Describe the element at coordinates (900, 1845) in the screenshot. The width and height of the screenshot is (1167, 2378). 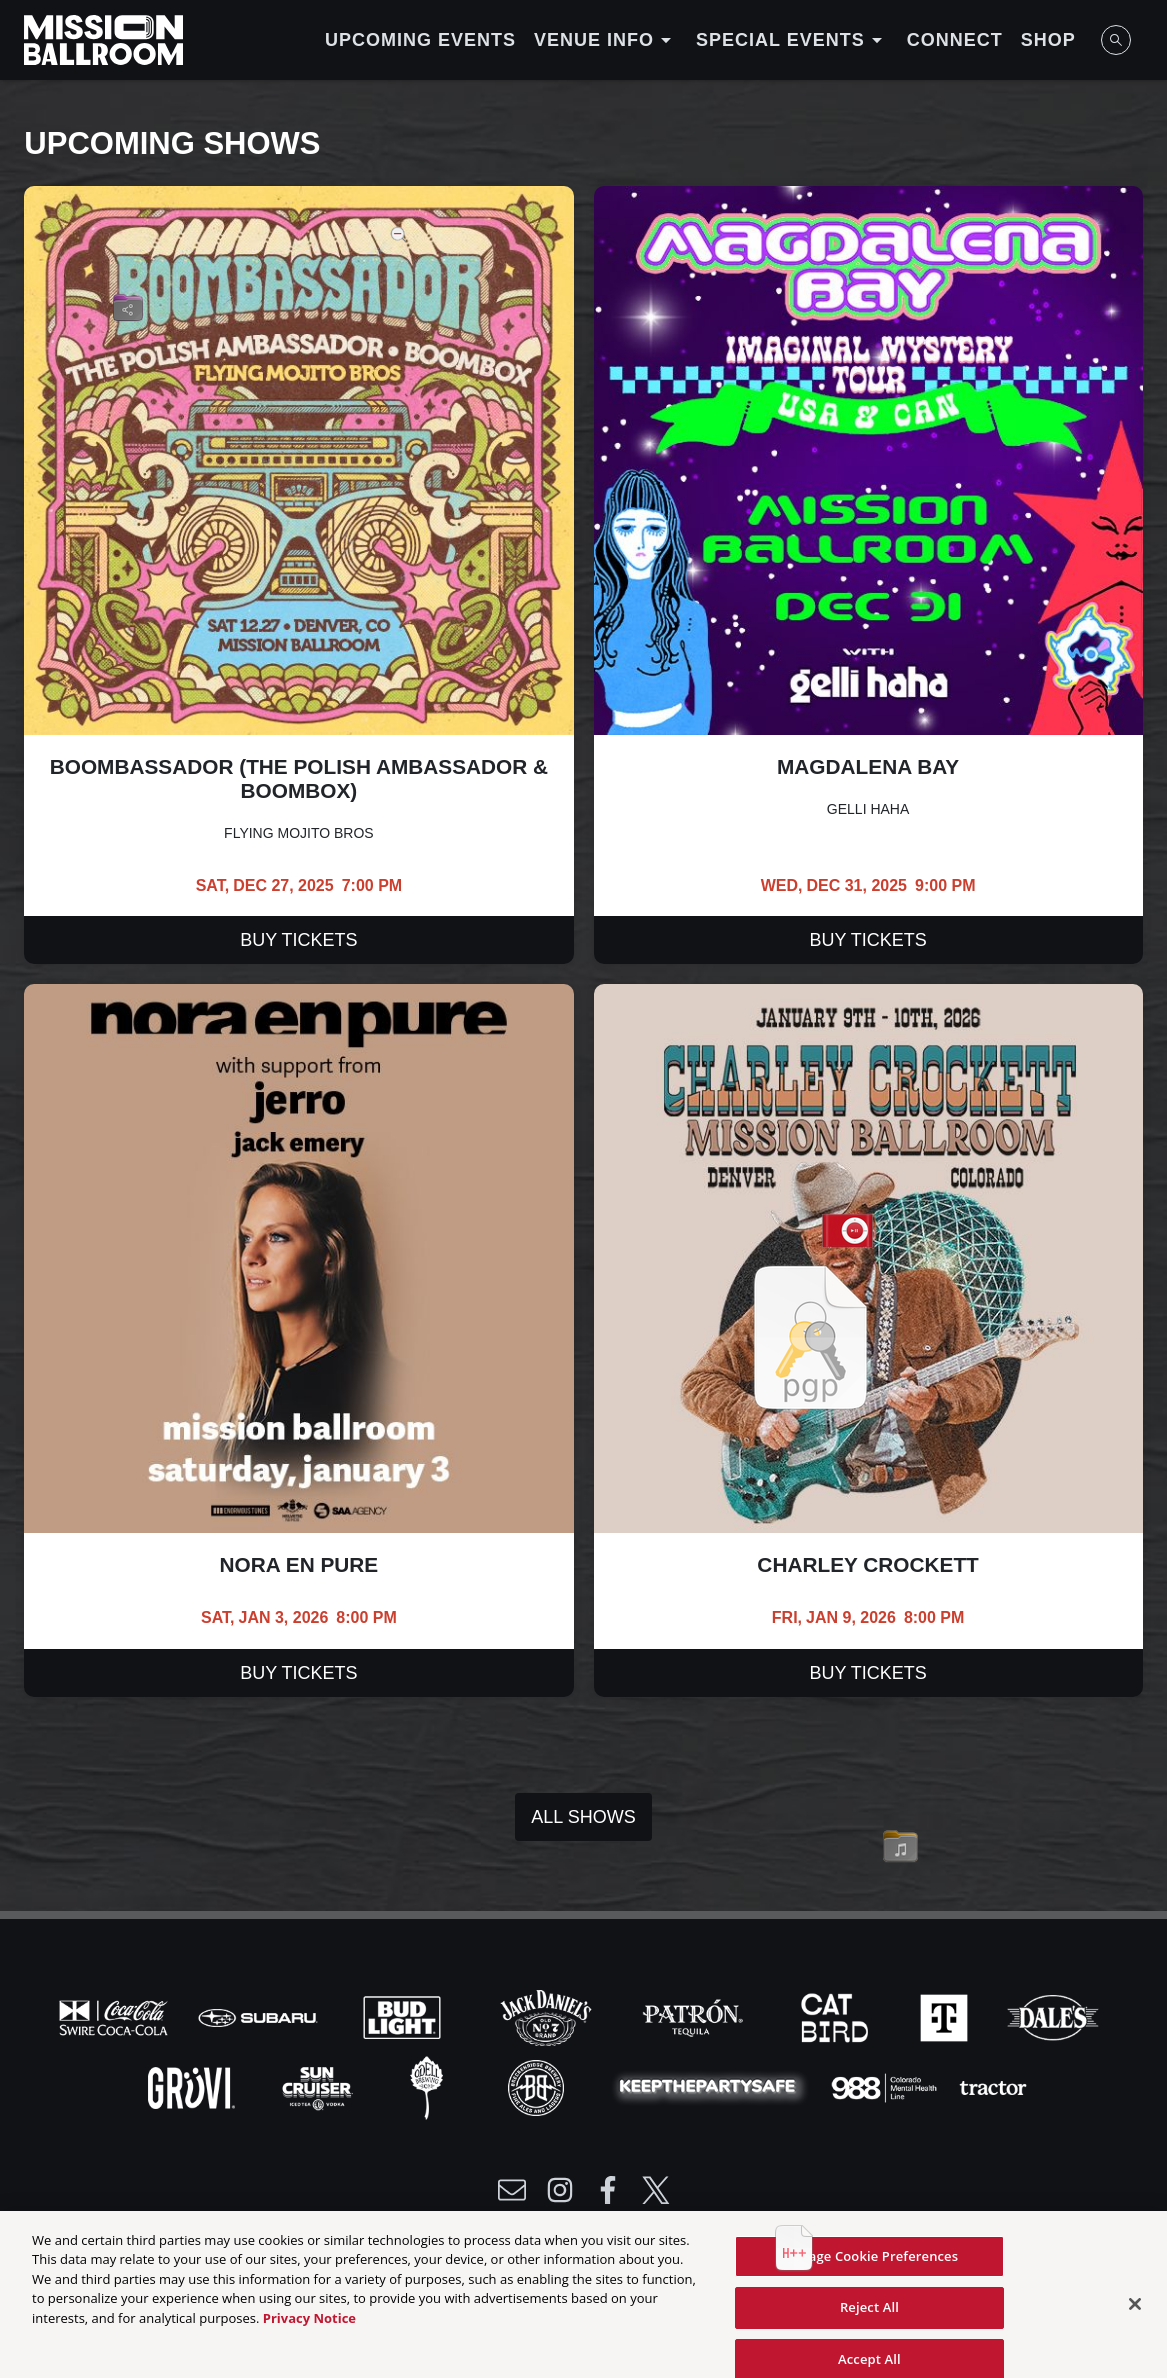
I see `open your music folder` at that location.